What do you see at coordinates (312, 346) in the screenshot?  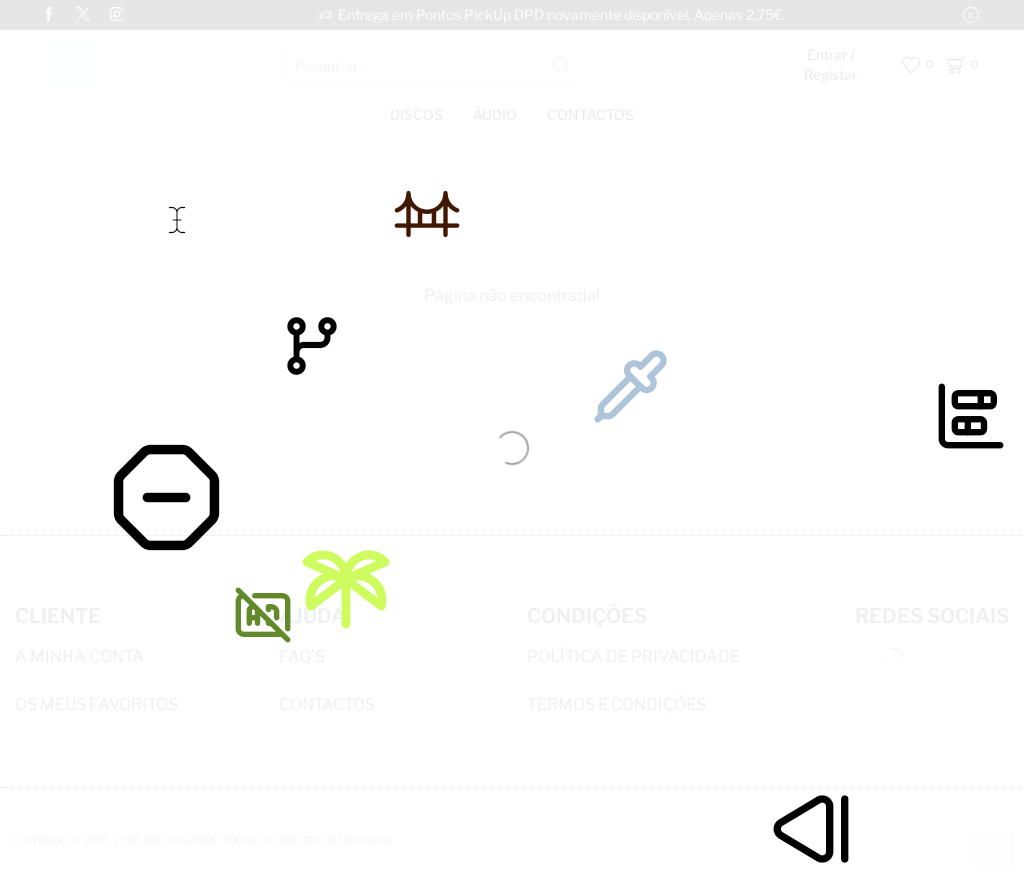 I see `view repository branches` at bounding box center [312, 346].